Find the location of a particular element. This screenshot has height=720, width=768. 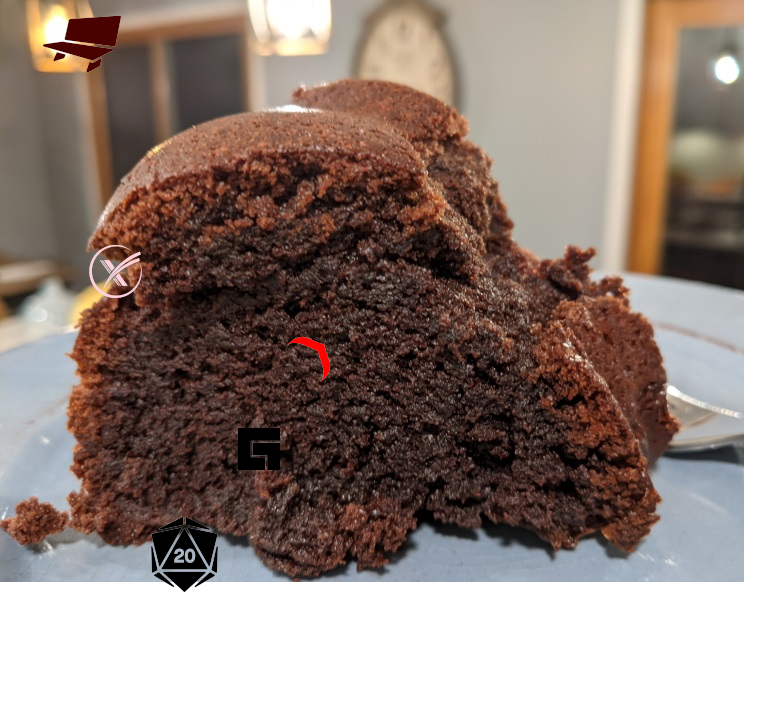

open facebook gaming app is located at coordinates (259, 449).